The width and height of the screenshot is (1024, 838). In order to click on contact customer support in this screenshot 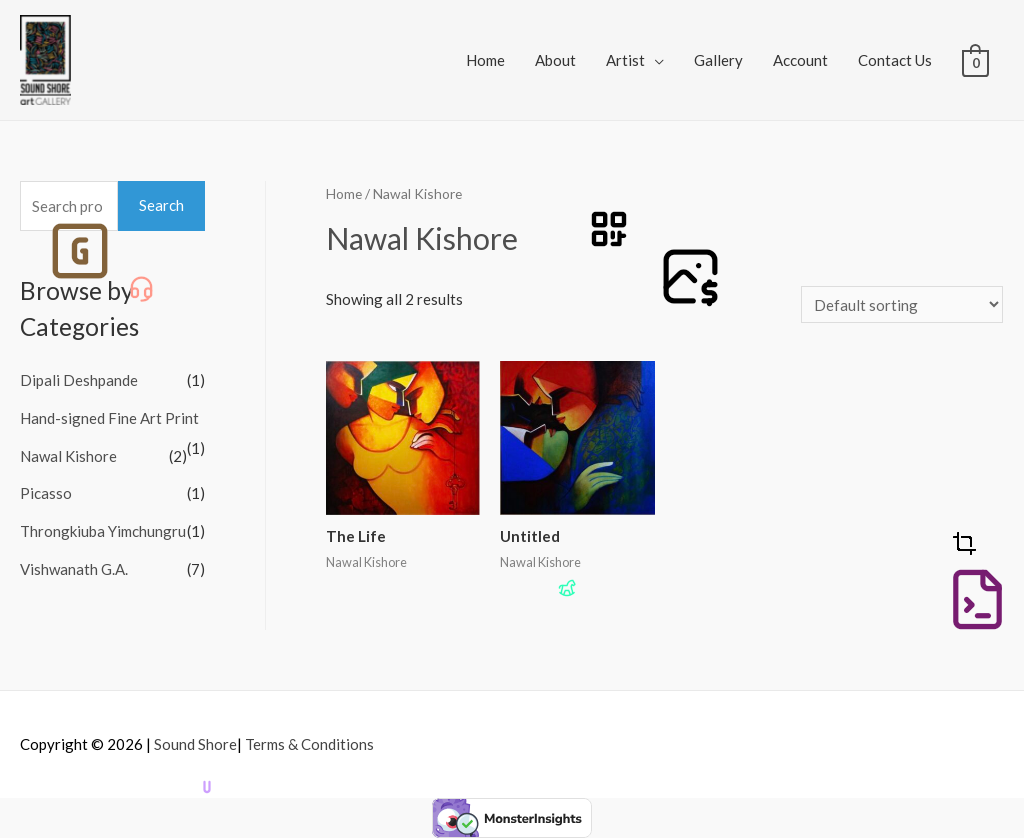, I will do `click(141, 288)`.